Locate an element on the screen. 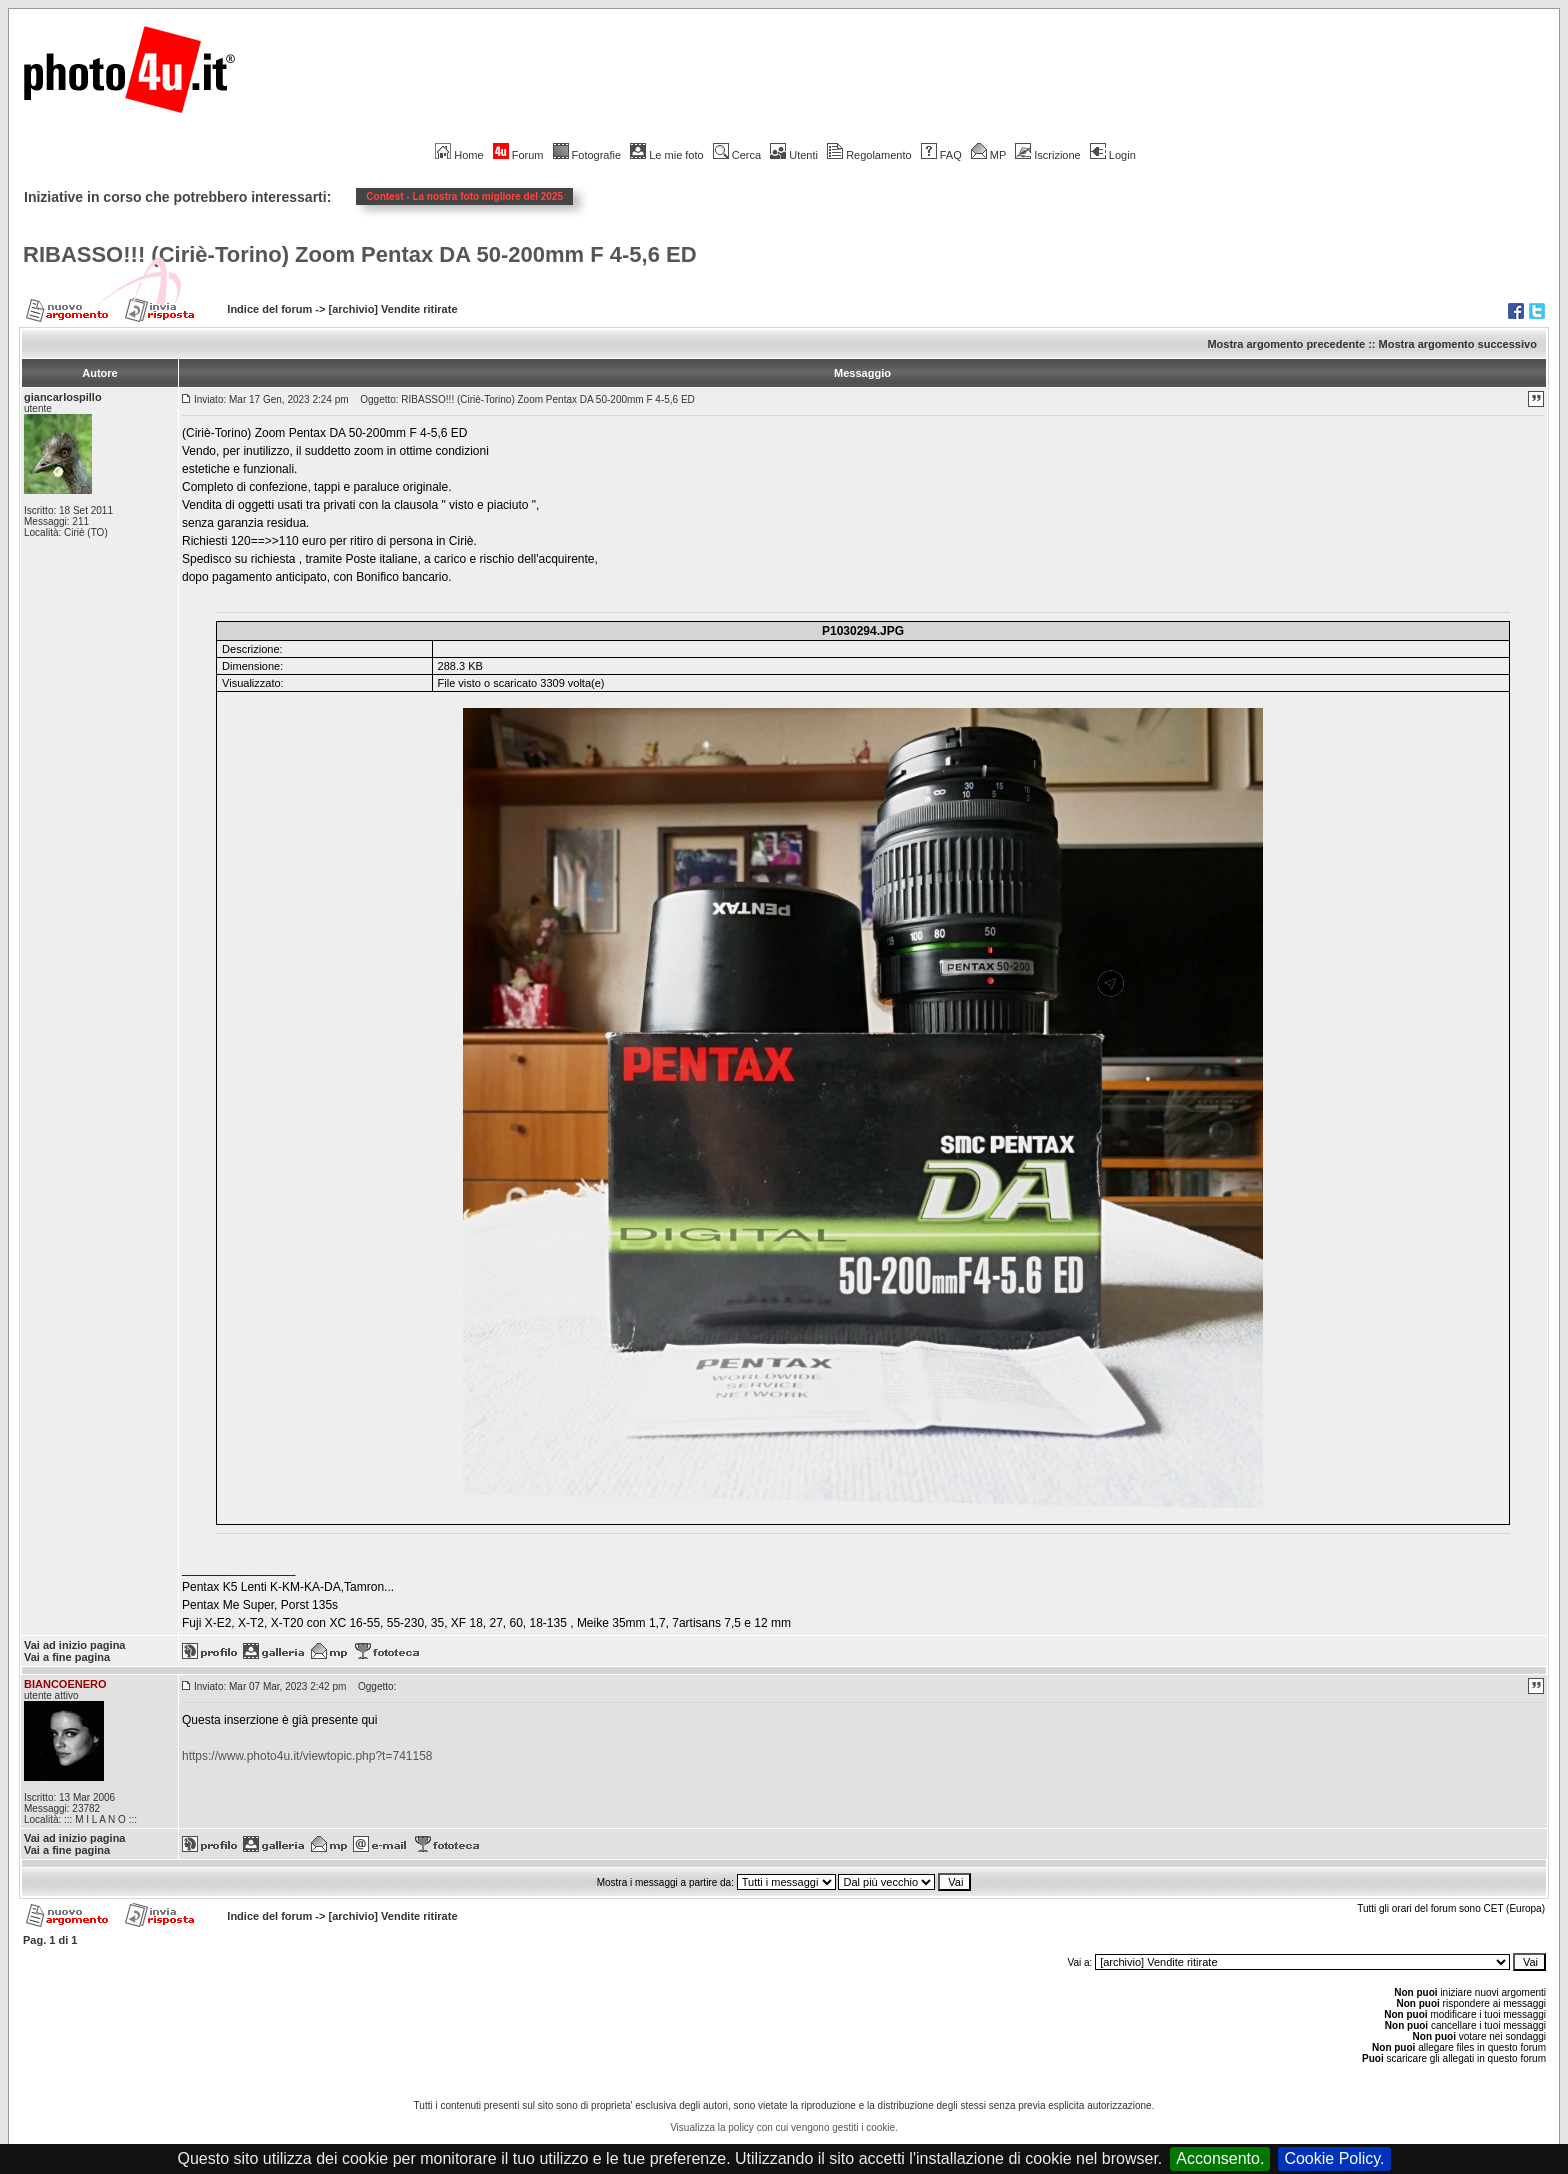 The height and width of the screenshot is (2174, 1568). open discover or explore feature is located at coordinates (1109, 983).